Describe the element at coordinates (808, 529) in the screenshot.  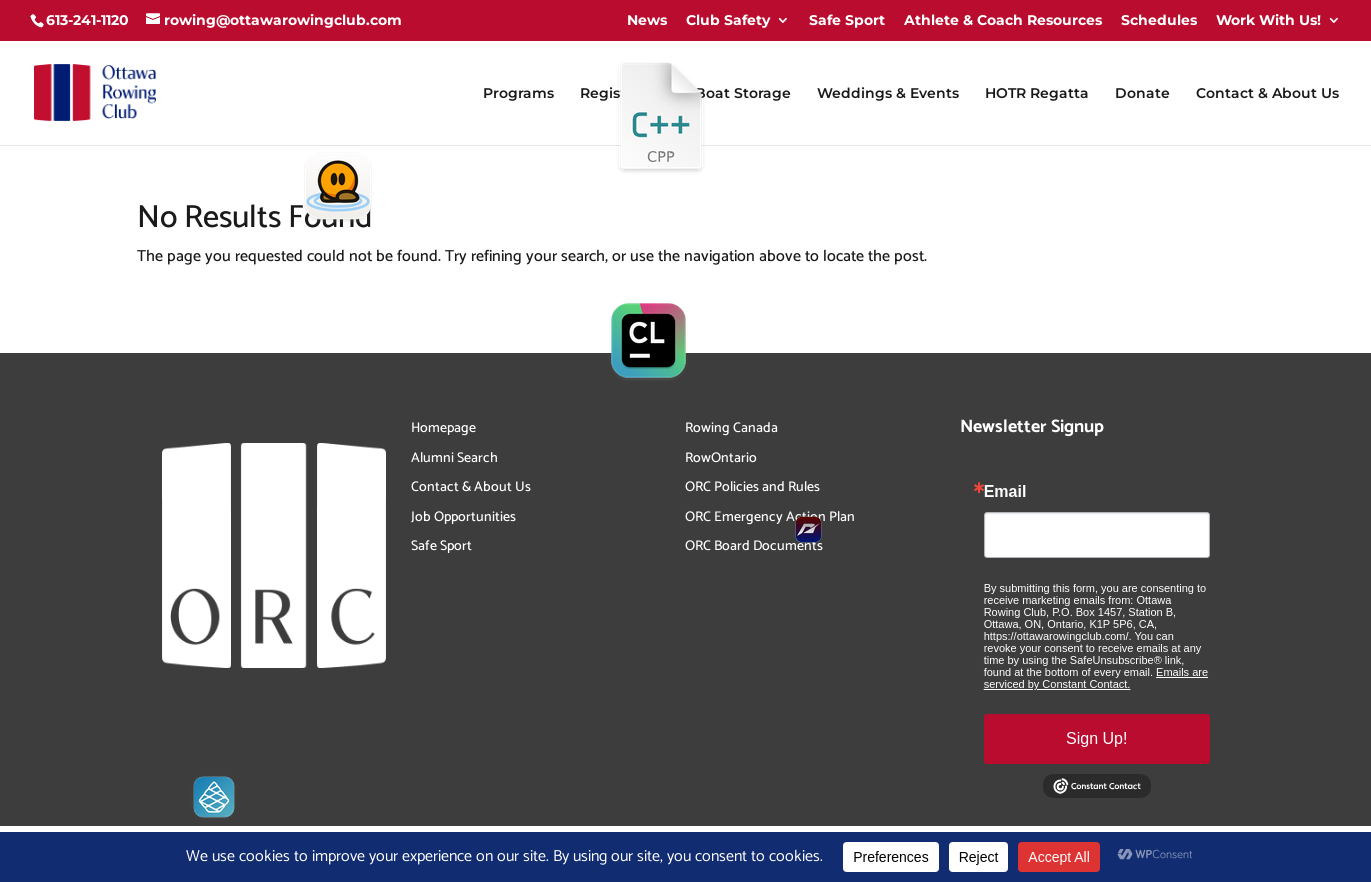
I see `launch need for speed hot pursuit game` at that location.